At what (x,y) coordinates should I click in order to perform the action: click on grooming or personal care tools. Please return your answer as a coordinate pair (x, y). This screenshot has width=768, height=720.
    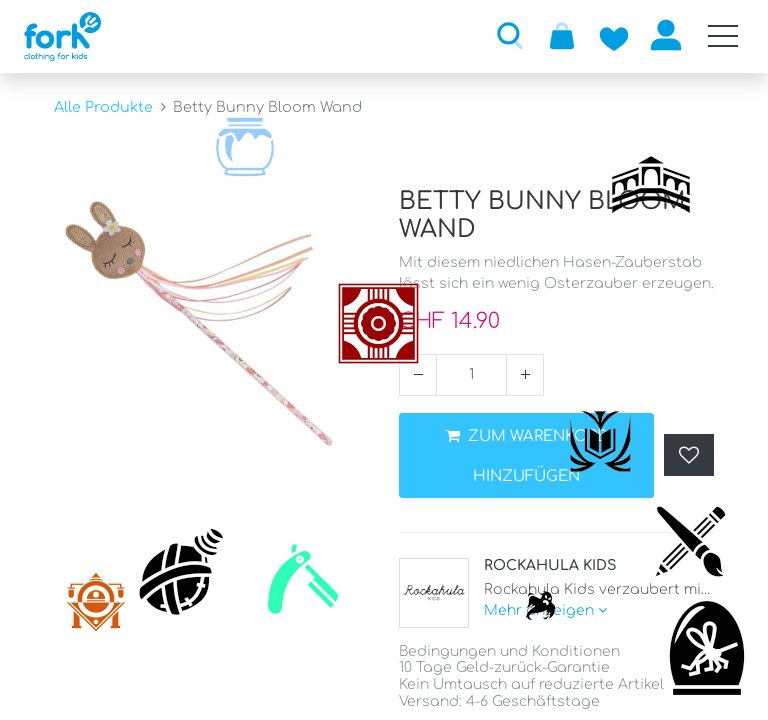
    Looking at the image, I should click on (303, 579).